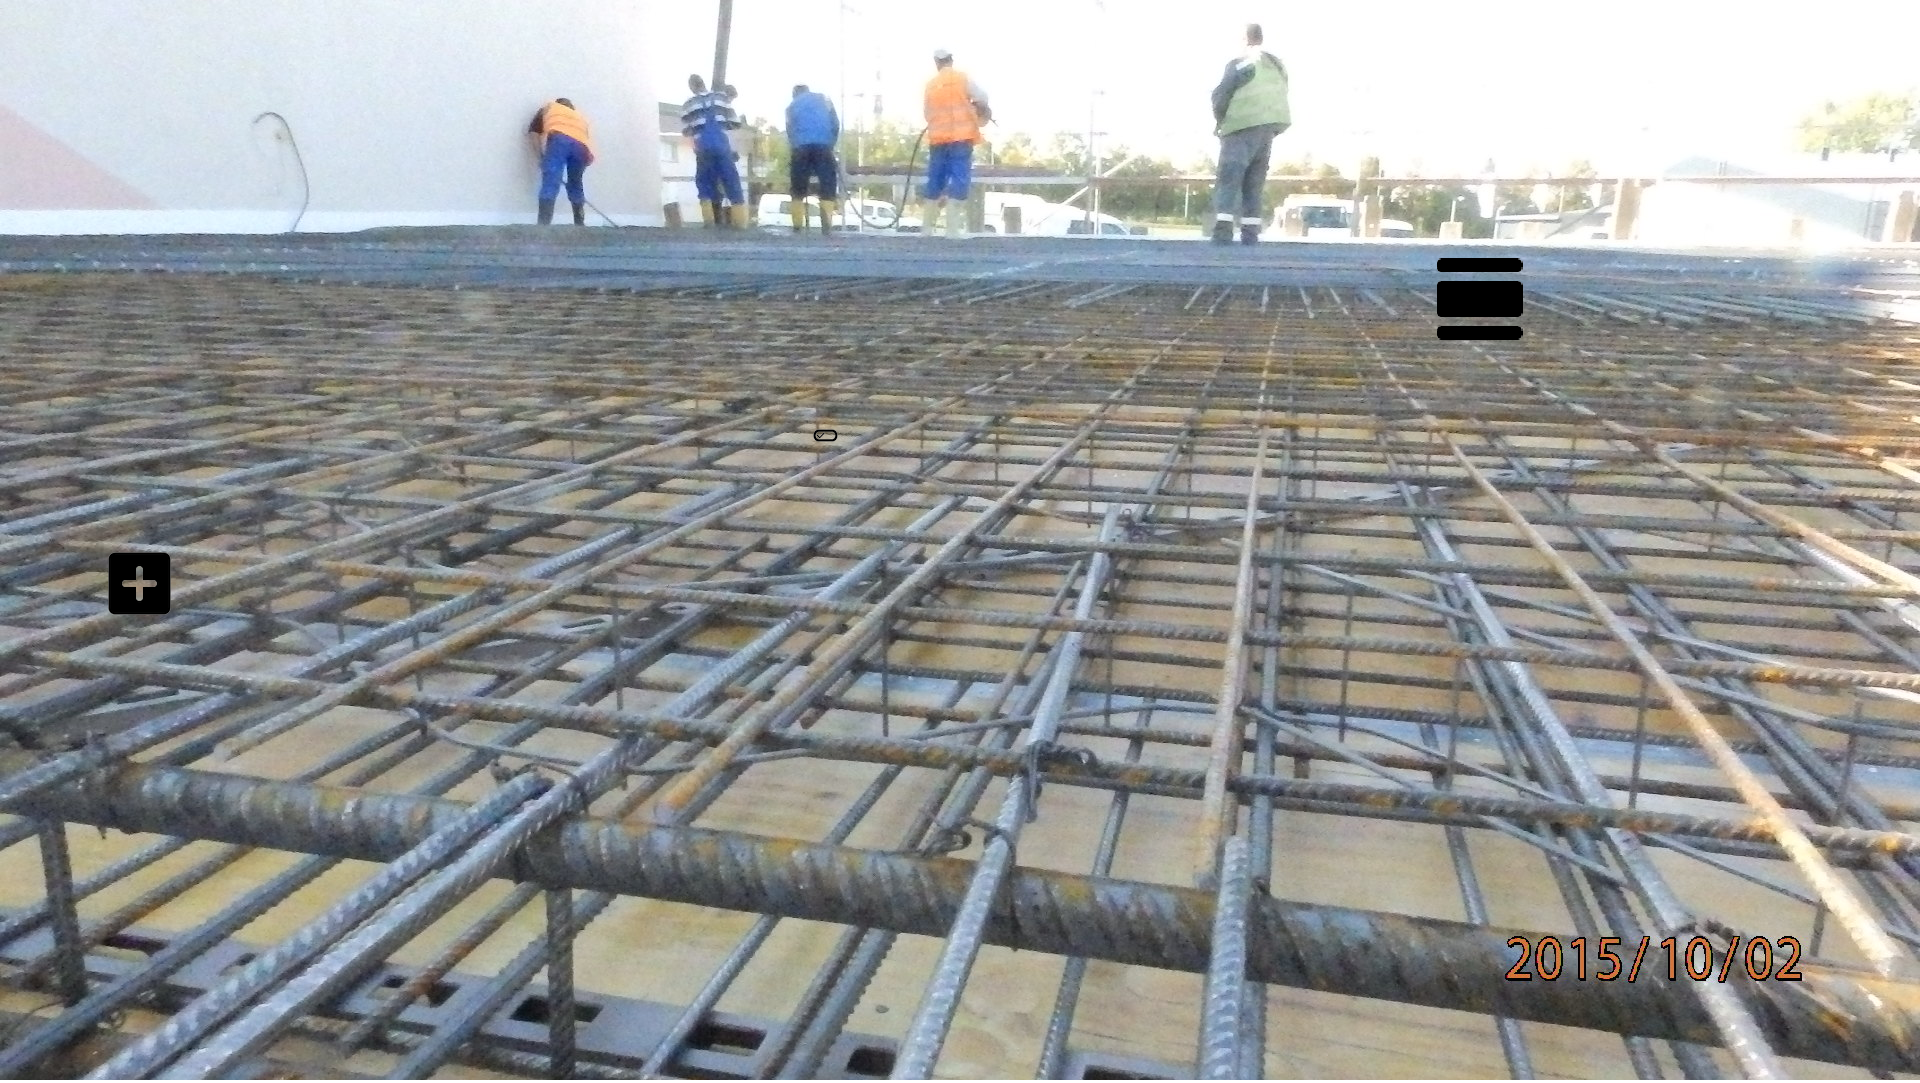  What do you see at coordinates (825, 435) in the screenshot?
I see `edit or modify attribute settings` at bounding box center [825, 435].